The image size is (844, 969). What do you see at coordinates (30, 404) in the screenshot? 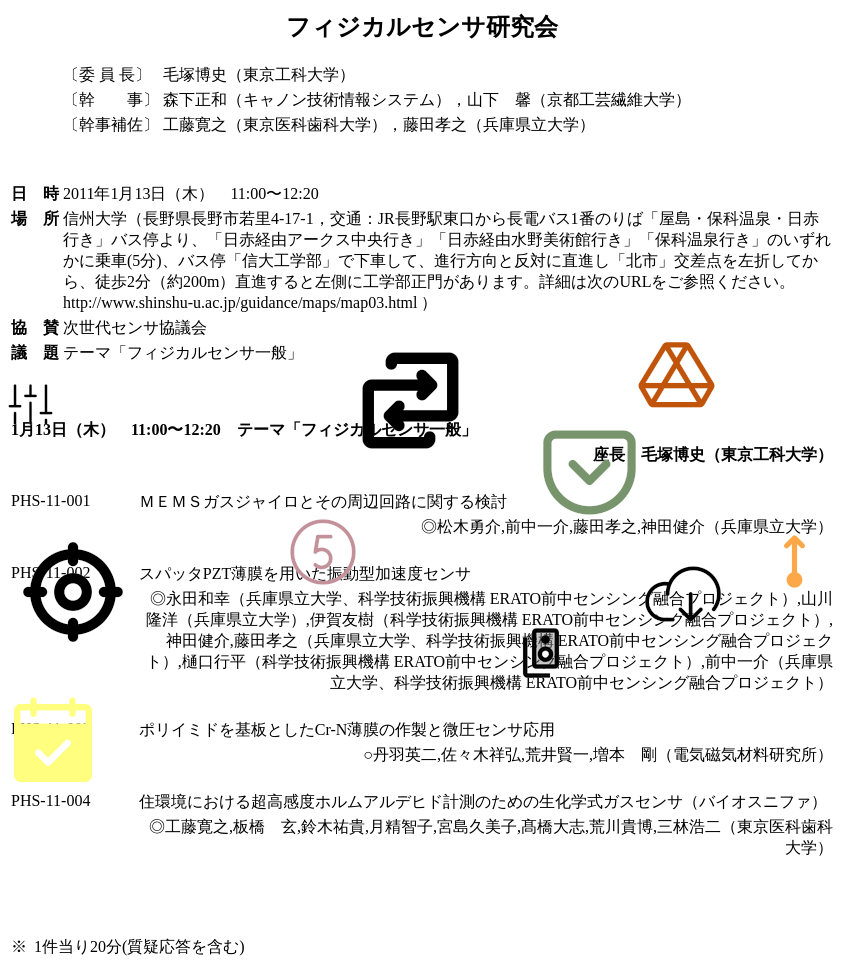
I see `adjust settings or preferences` at bounding box center [30, 404].